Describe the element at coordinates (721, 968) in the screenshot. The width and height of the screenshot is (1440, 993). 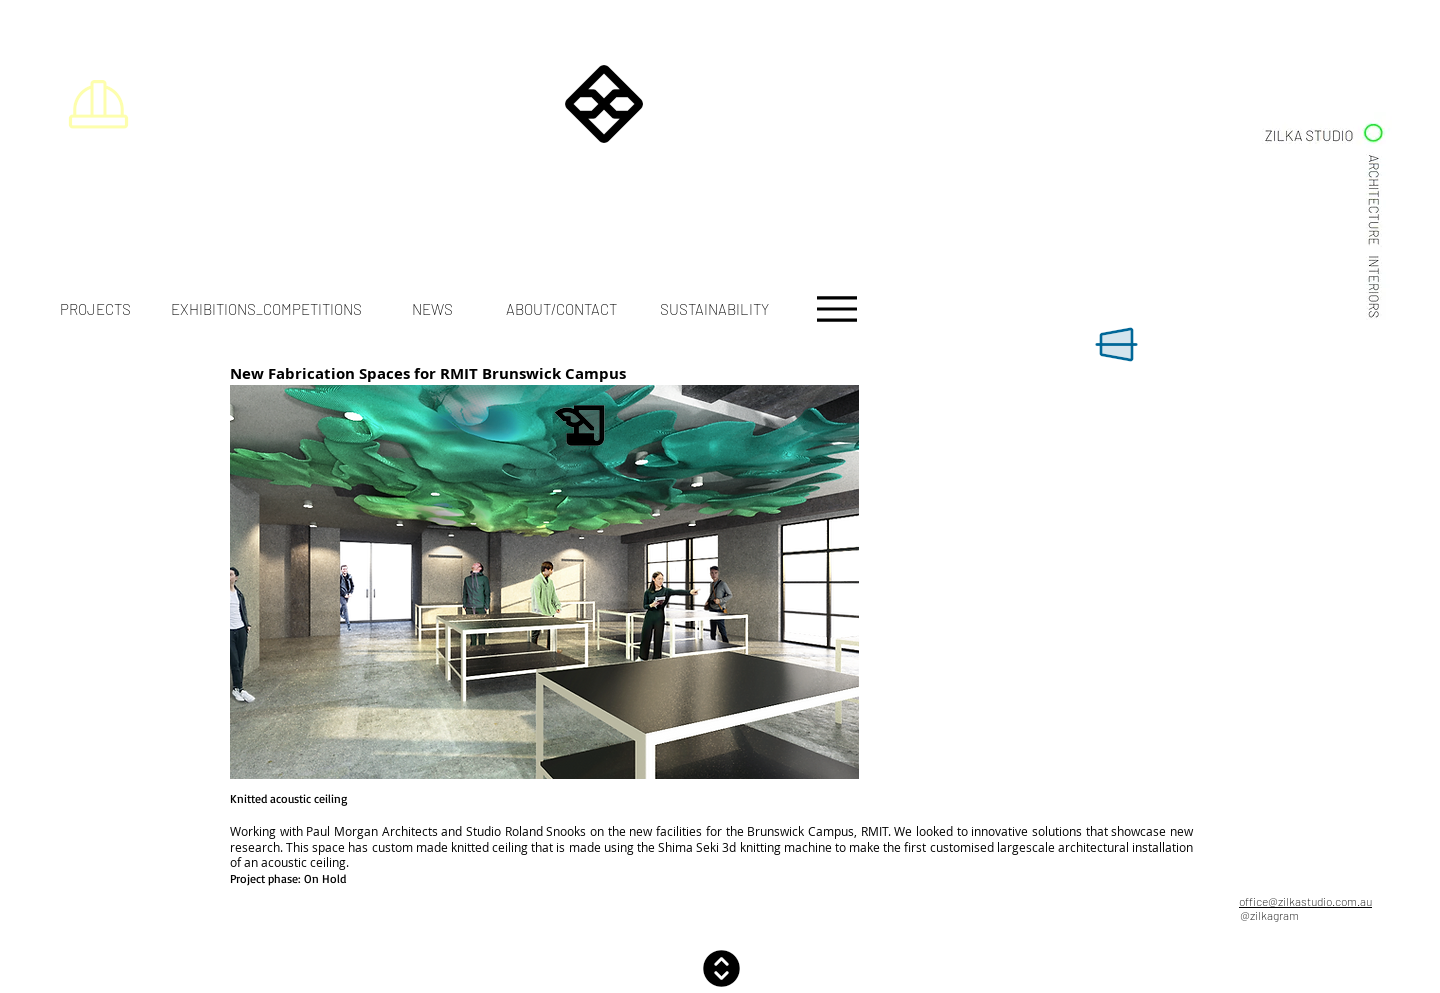
I see `expand or collapse a section` at that location.